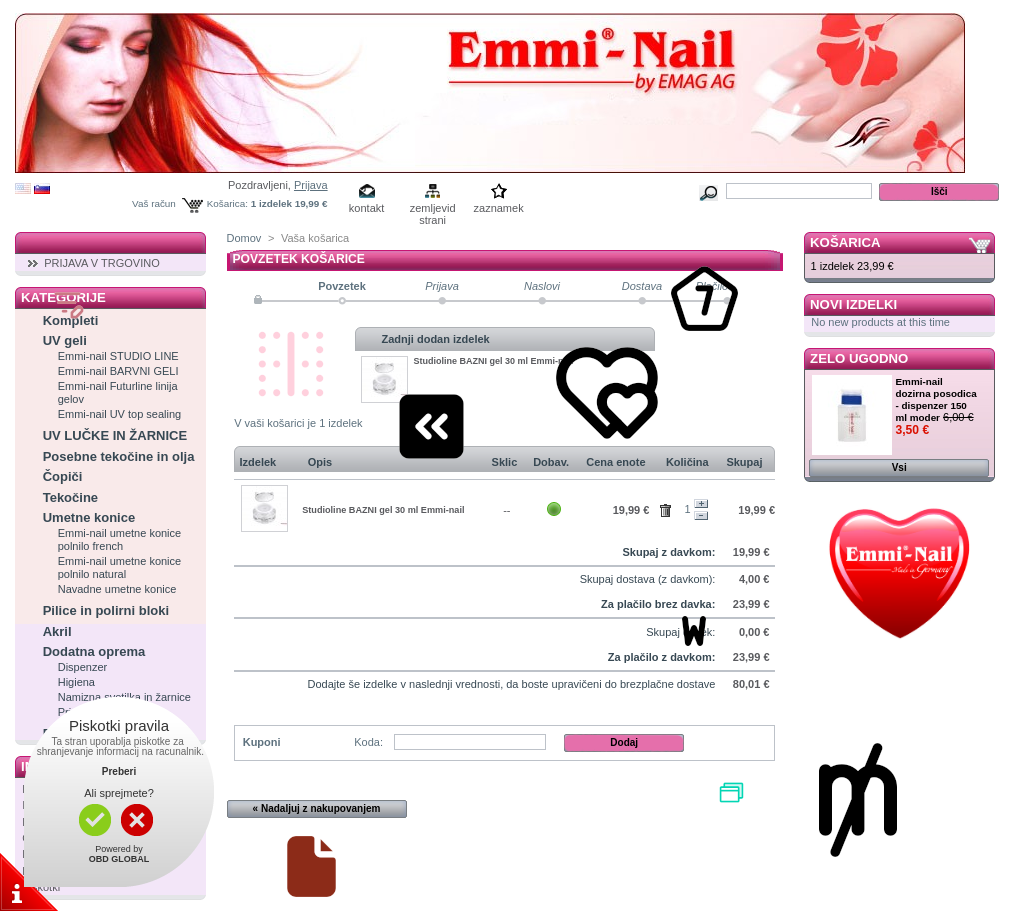 This screenshot has height=911, width=1009. I want to click on add a vertical border to selected cells, so click(291, 364).